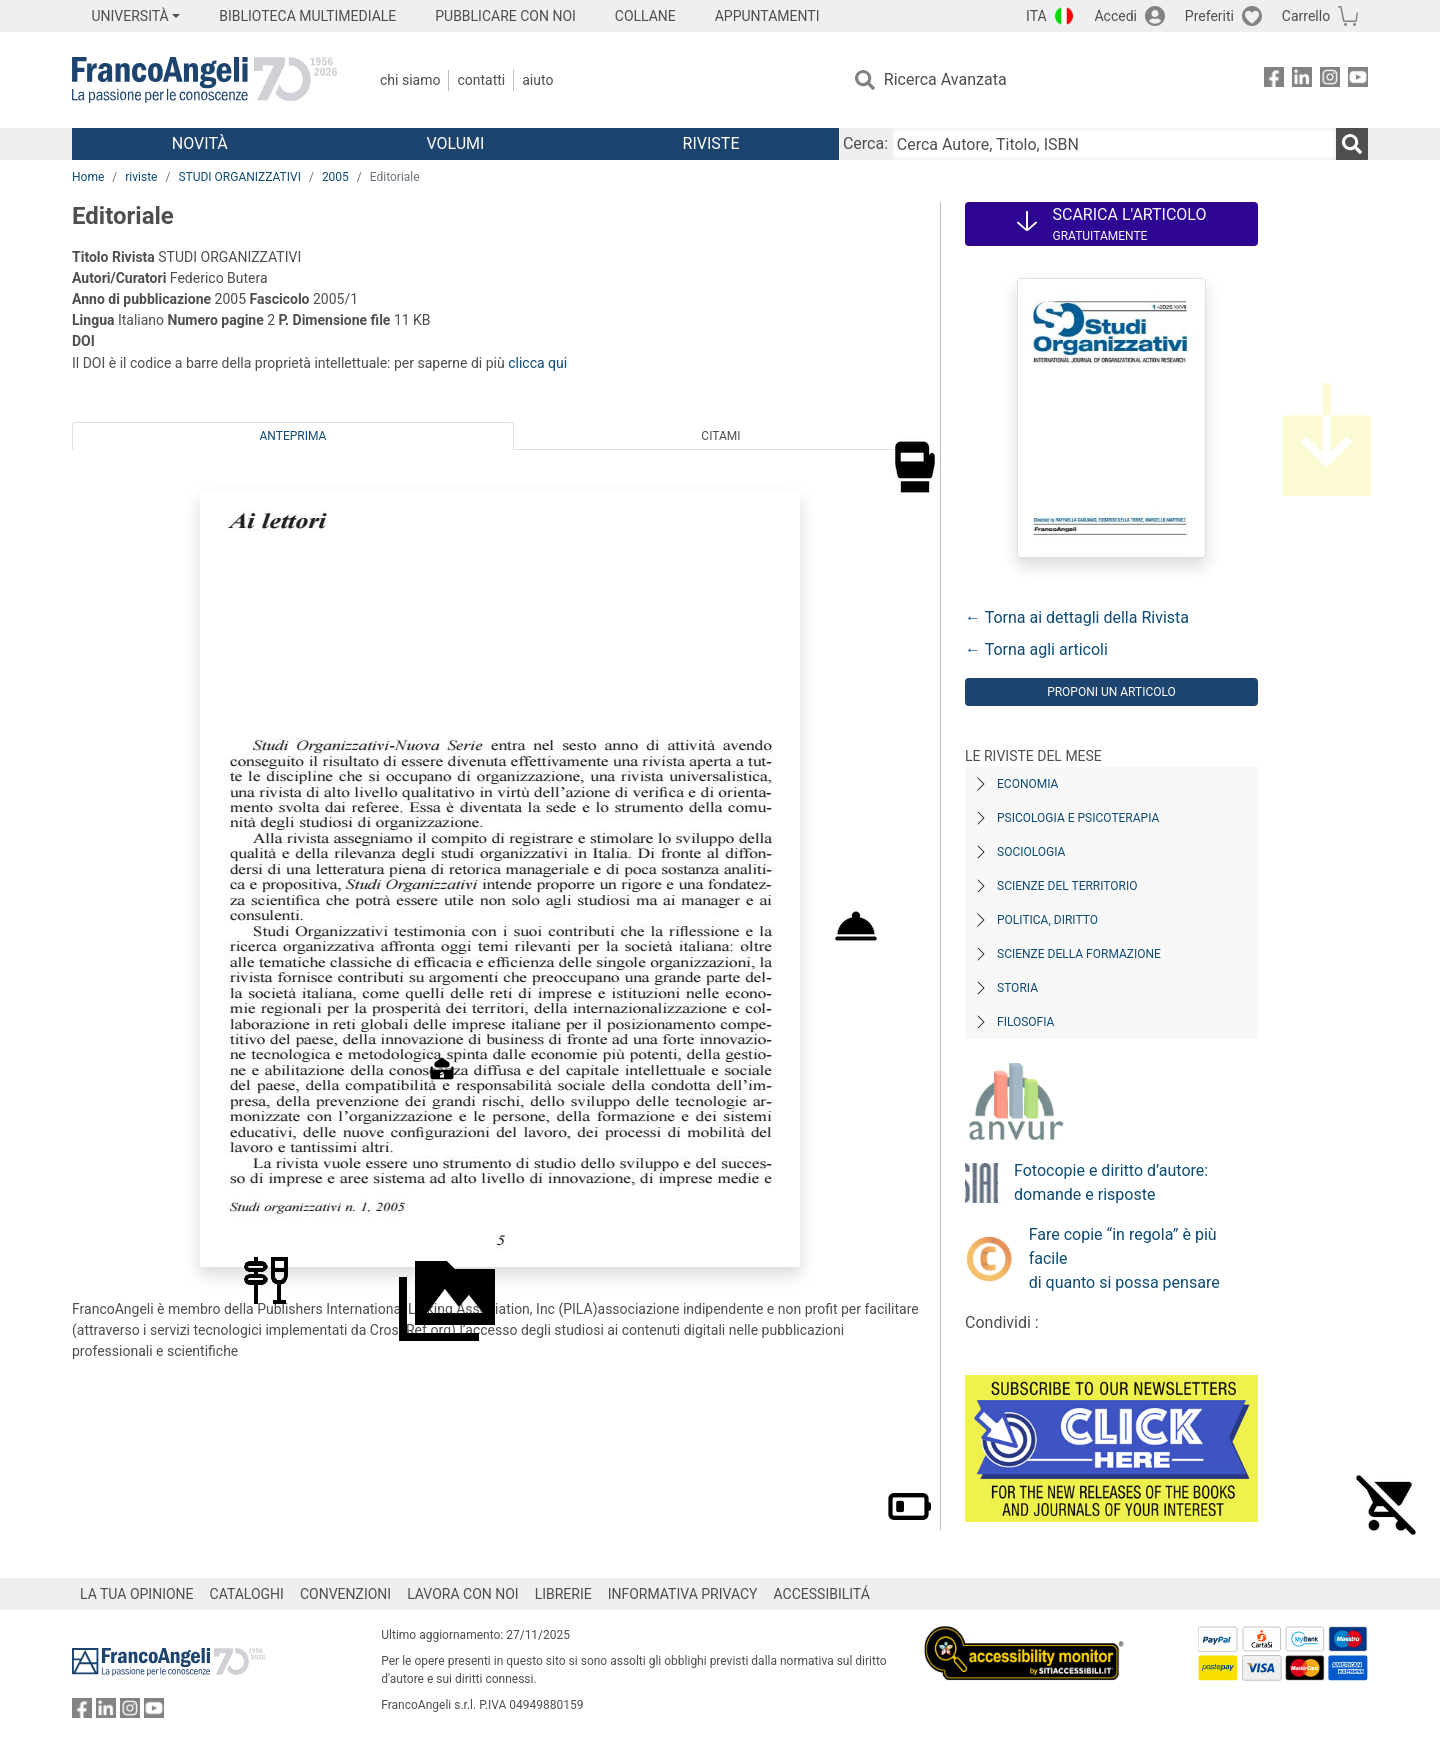 The image size is (1440, 1757). I want to click on download a file to your device, so click(1326, 439).